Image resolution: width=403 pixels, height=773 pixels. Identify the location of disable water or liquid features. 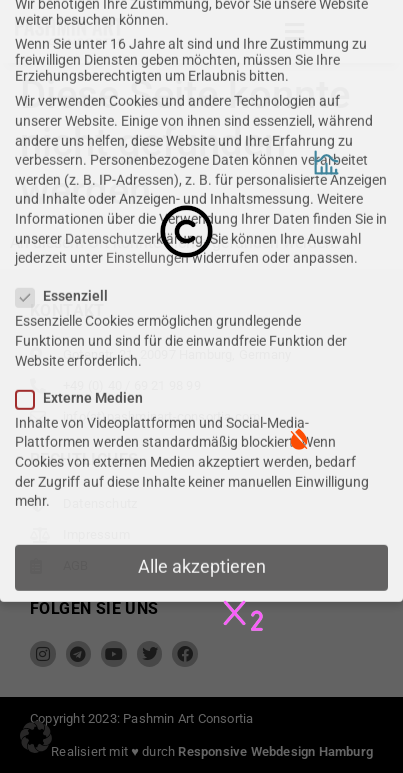
(299, 440).